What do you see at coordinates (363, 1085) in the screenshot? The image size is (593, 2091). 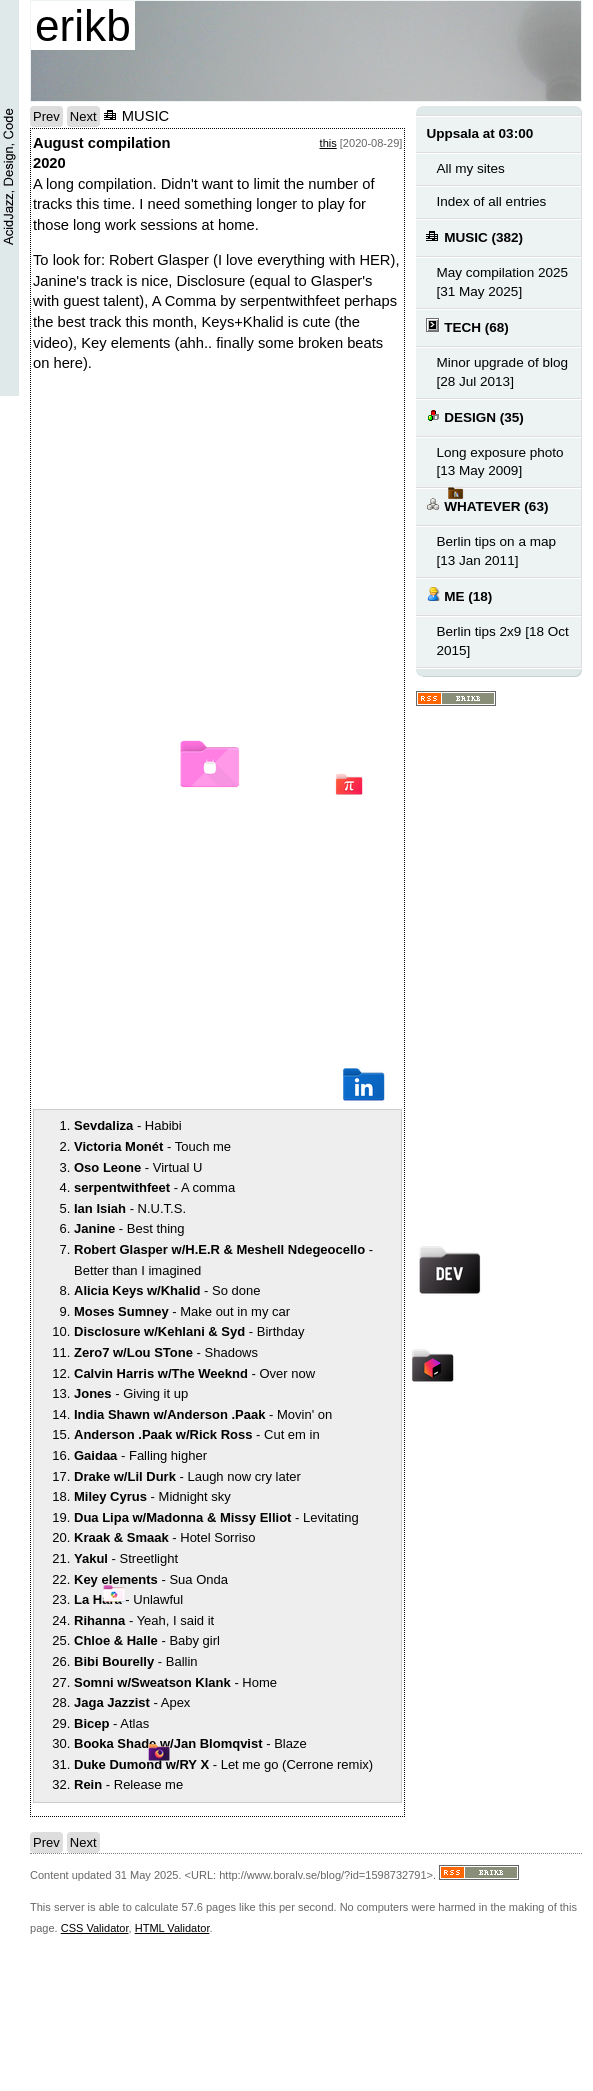 I see `open folder containing linkedin-related files` at bounding box center [363, 1085].